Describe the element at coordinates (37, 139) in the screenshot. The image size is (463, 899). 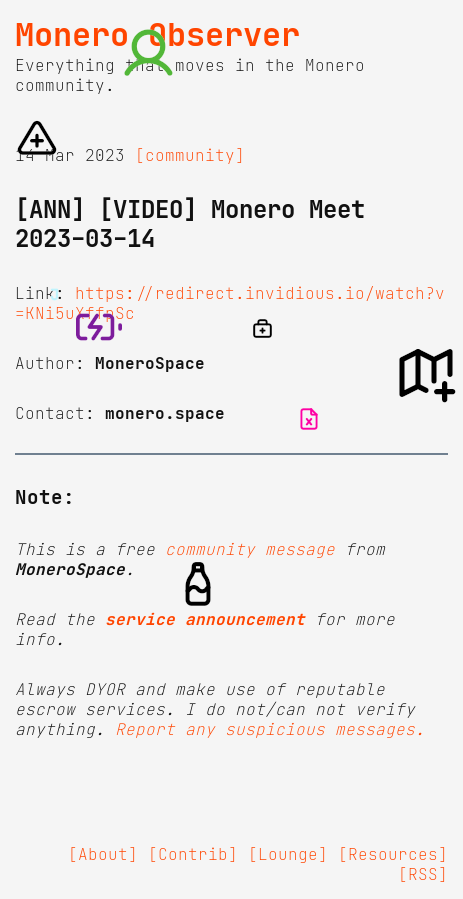
I see `add a new warning or alert` at that location.